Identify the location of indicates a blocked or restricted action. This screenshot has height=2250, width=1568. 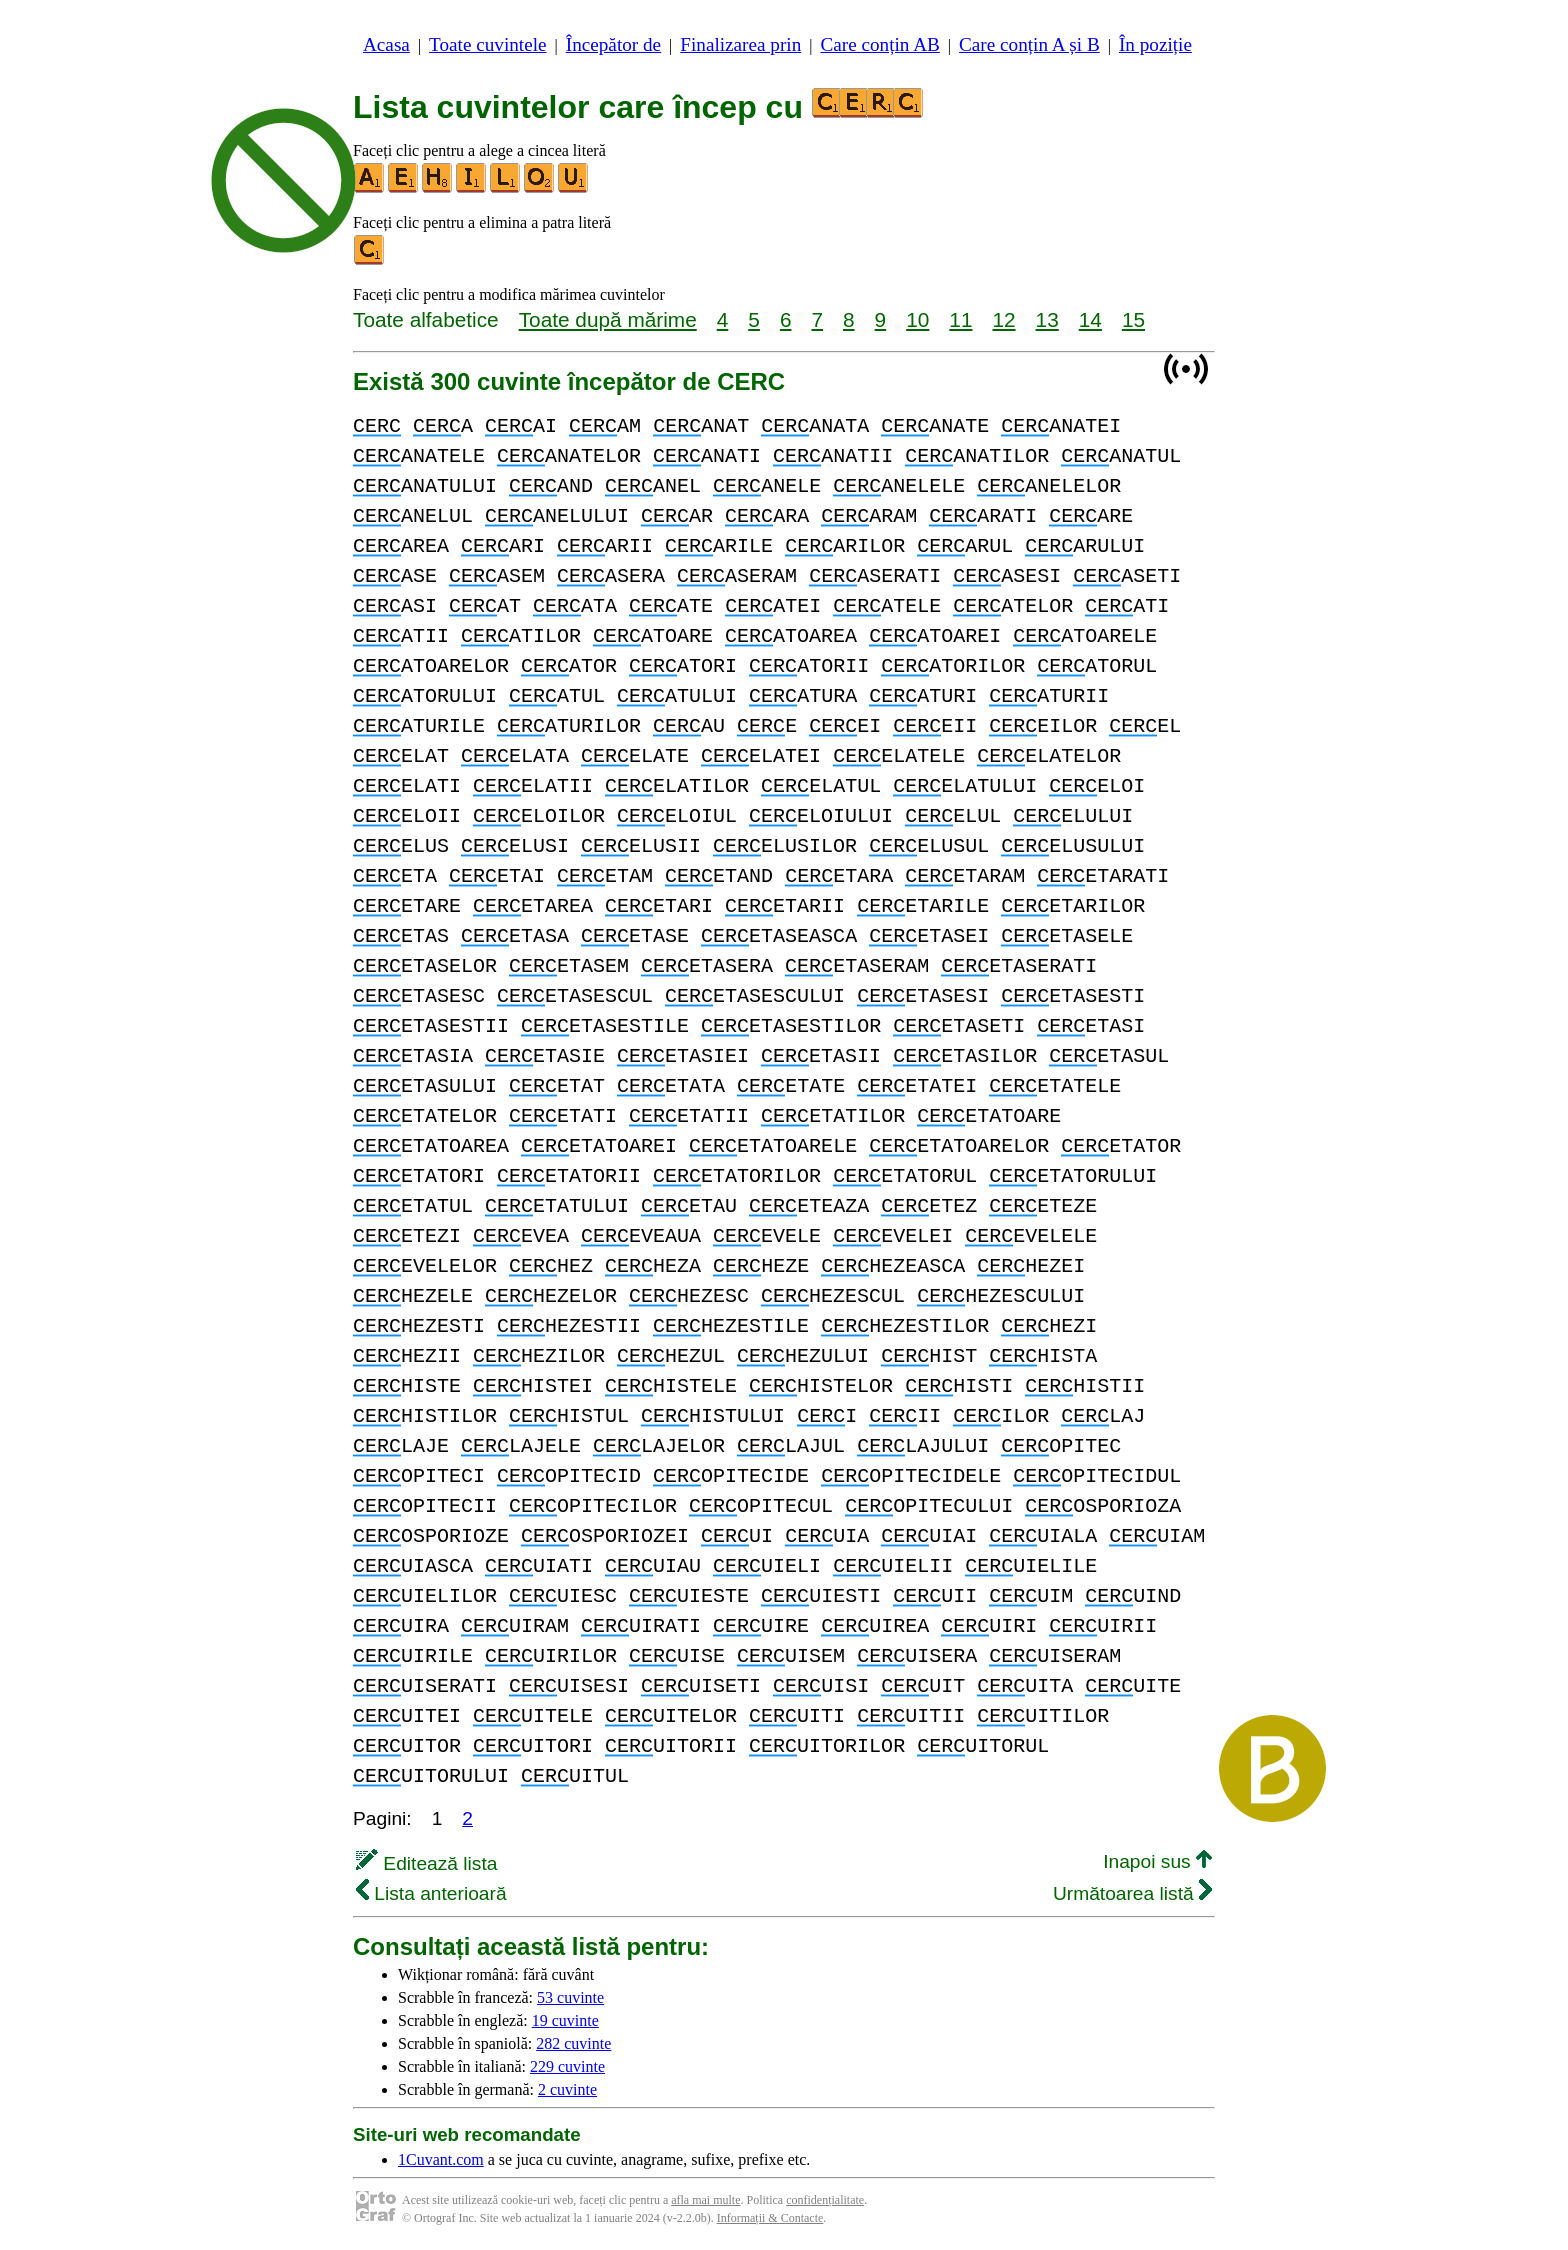
(283, 180).